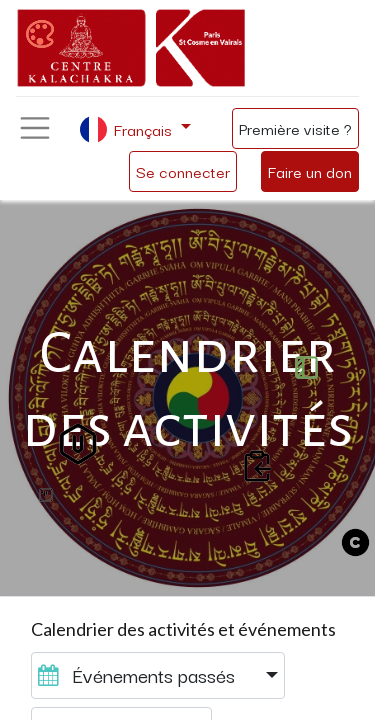  What do you see at coordinates (306, 367) in the screenshot?
I see `freeze the left column in a spreadsheet` at bounding box center [306, 367].